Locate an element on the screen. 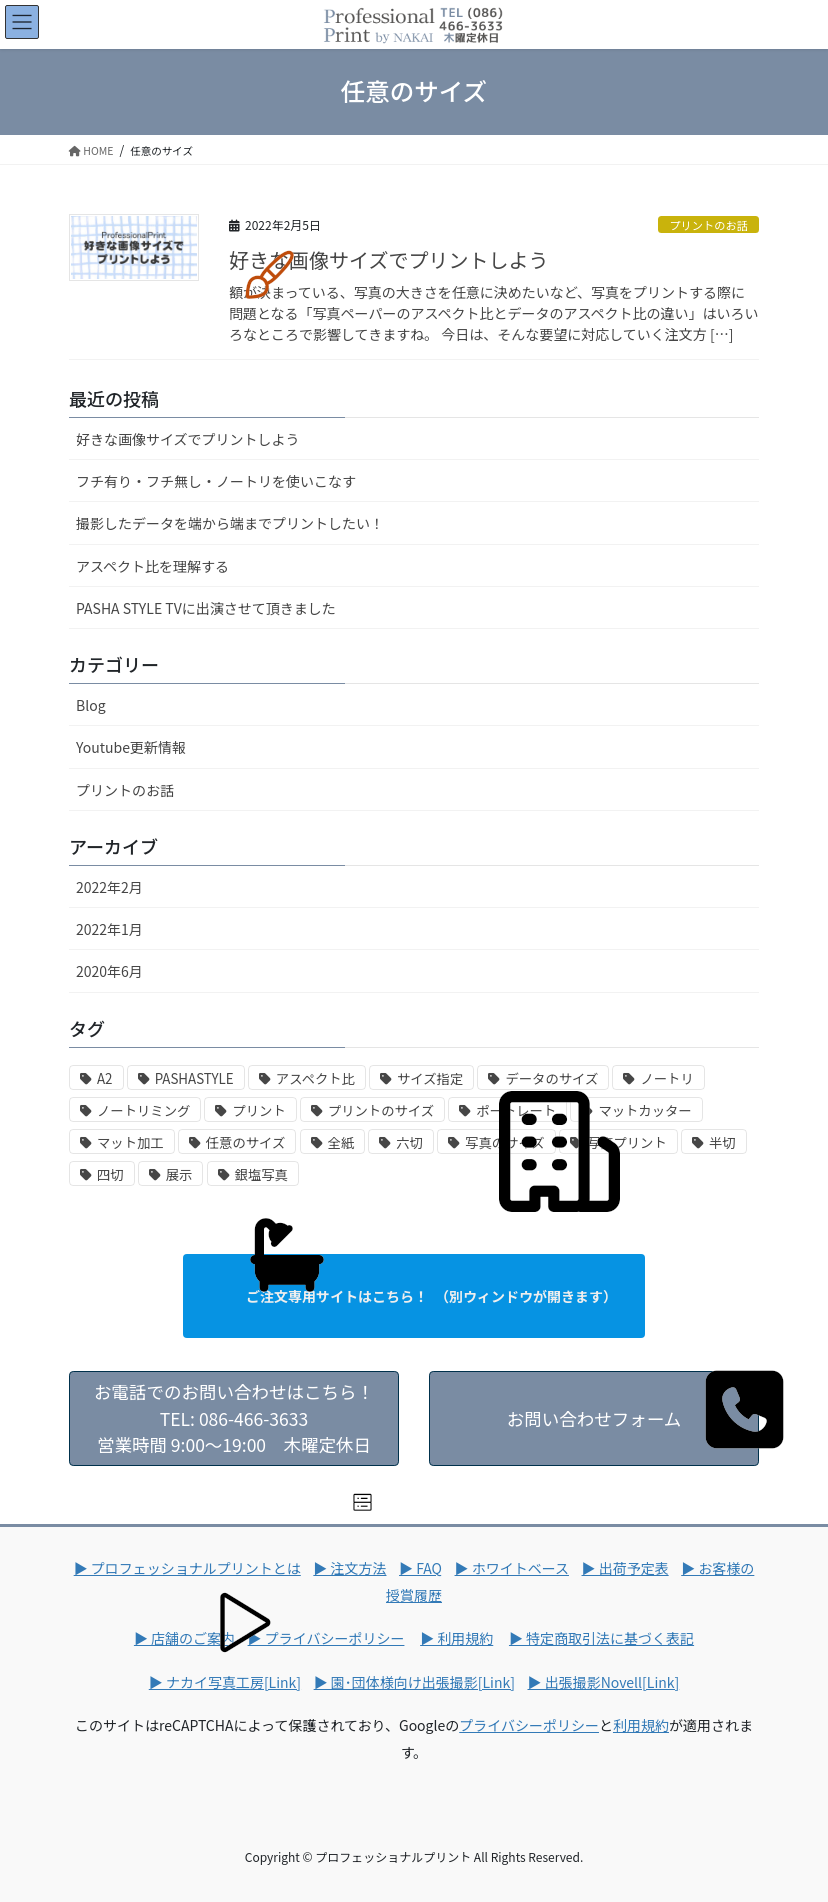 The width and height of the screenshot is (828, 1902). customize appearance or theme settings is located at coordinates (269, 274).